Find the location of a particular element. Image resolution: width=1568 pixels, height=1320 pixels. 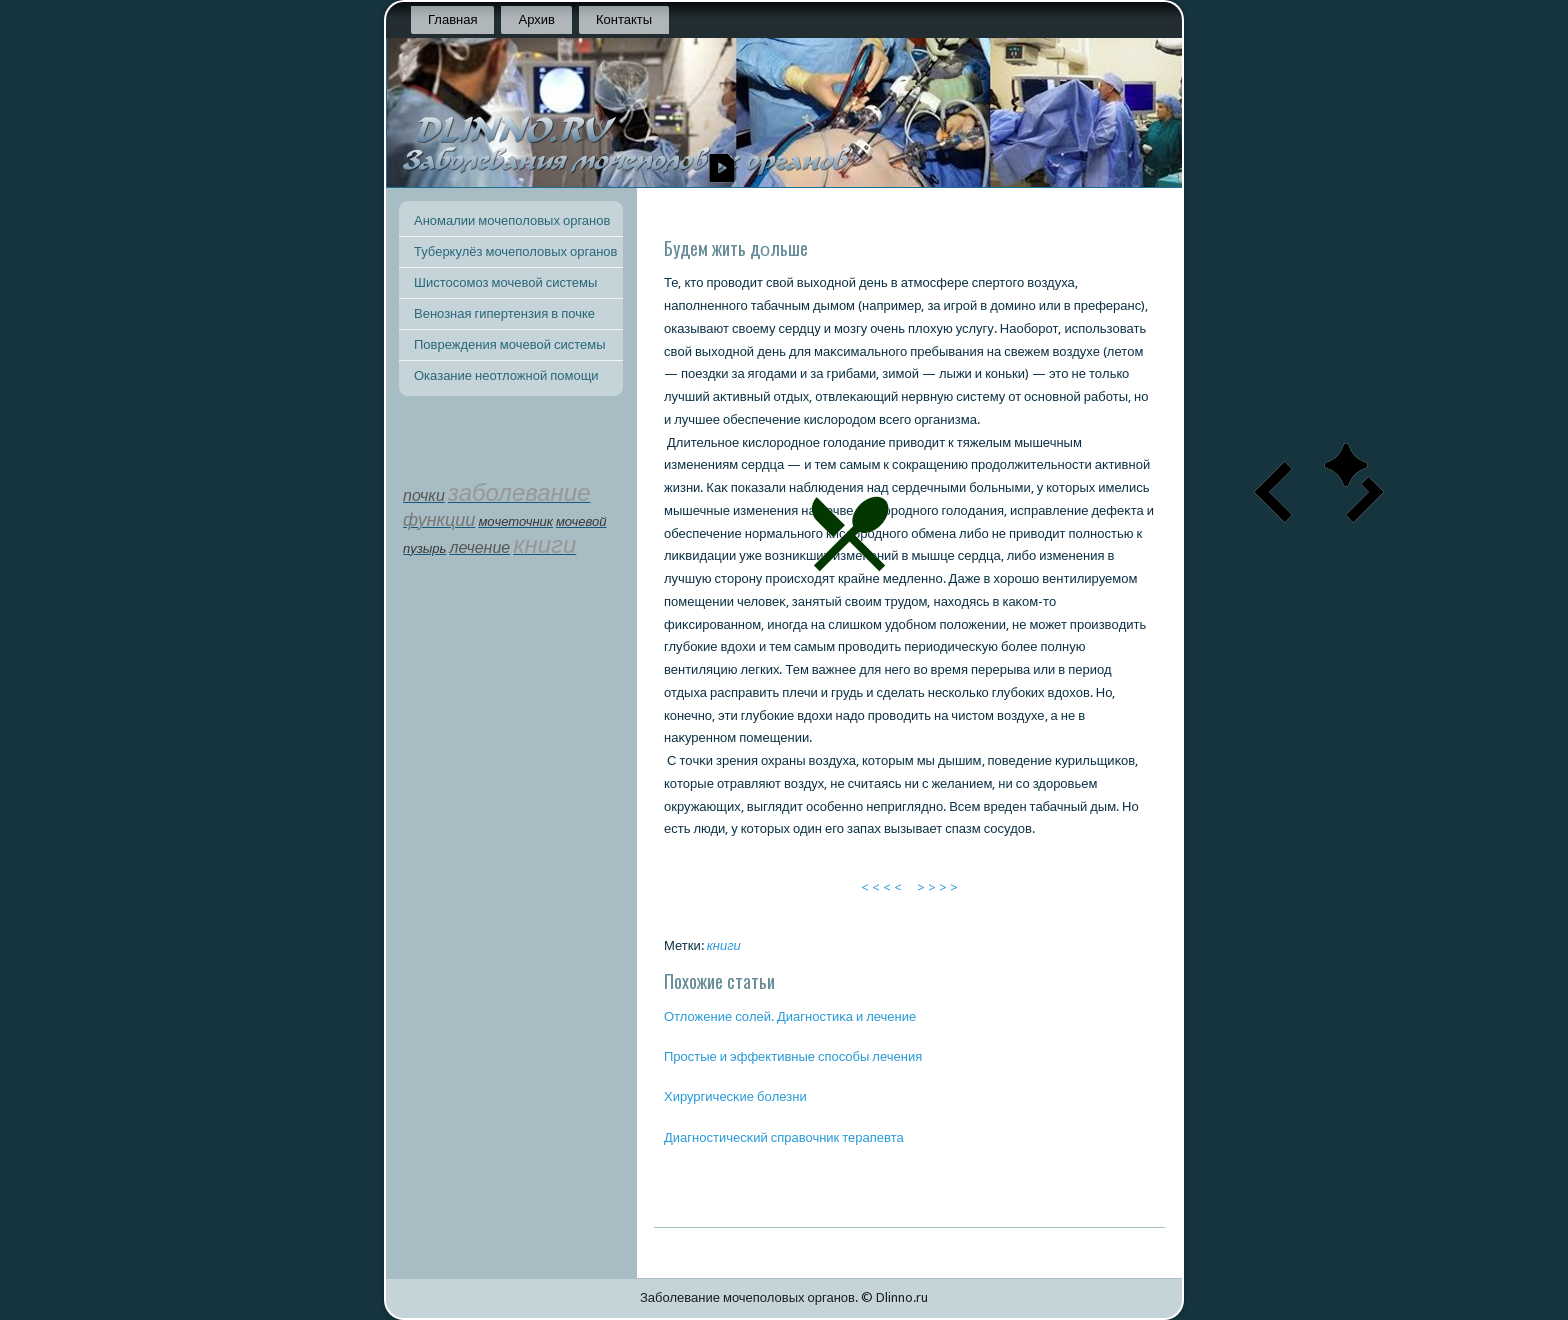

find nearby restaurants is located at coordinates (849, 531).